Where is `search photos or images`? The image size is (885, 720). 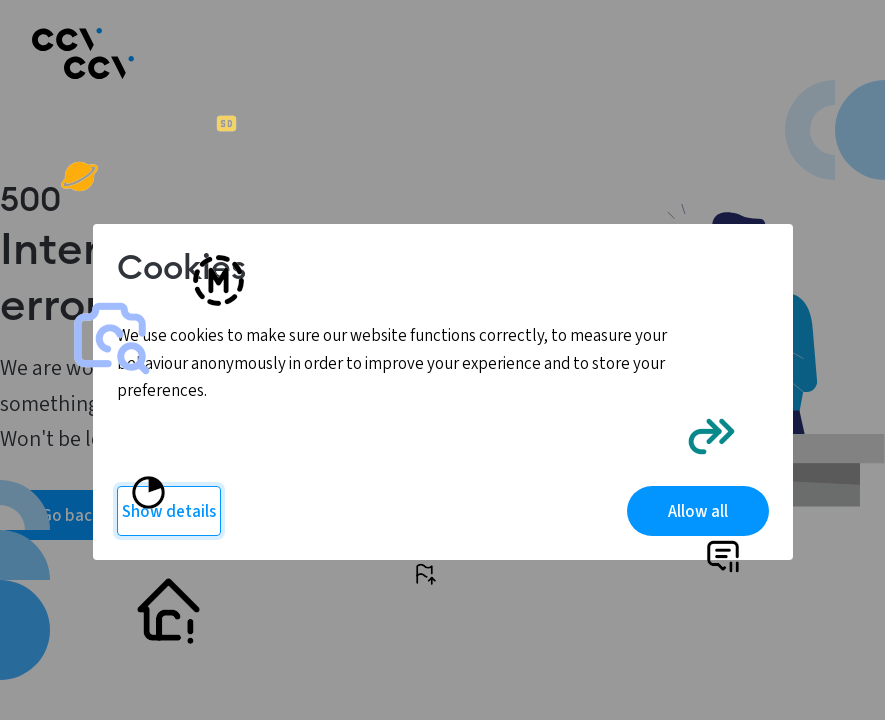
search photos or images is located at coordinates (110, 335).